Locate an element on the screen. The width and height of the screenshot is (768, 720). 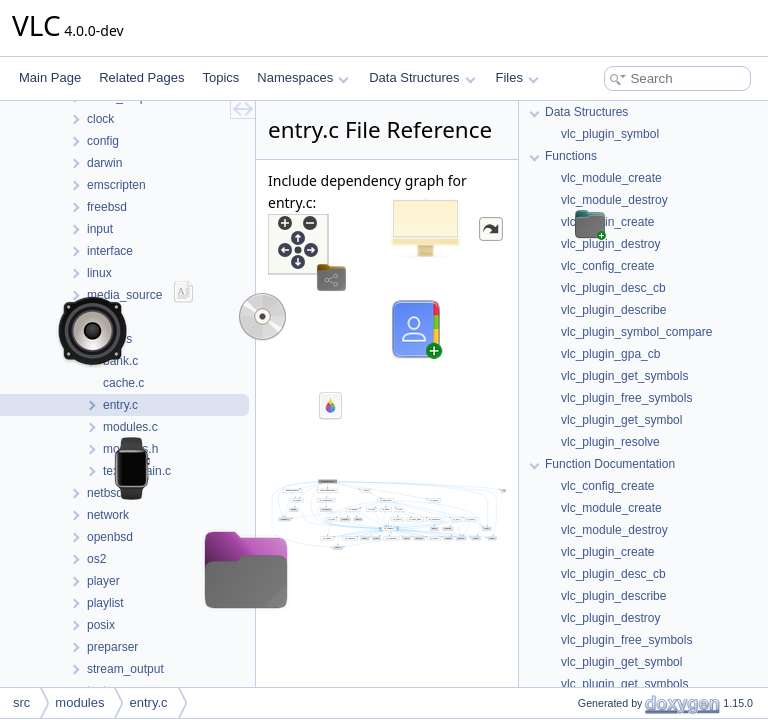
indicates a folder is ready to accept a dragged item is located at coordinates (246, 570).